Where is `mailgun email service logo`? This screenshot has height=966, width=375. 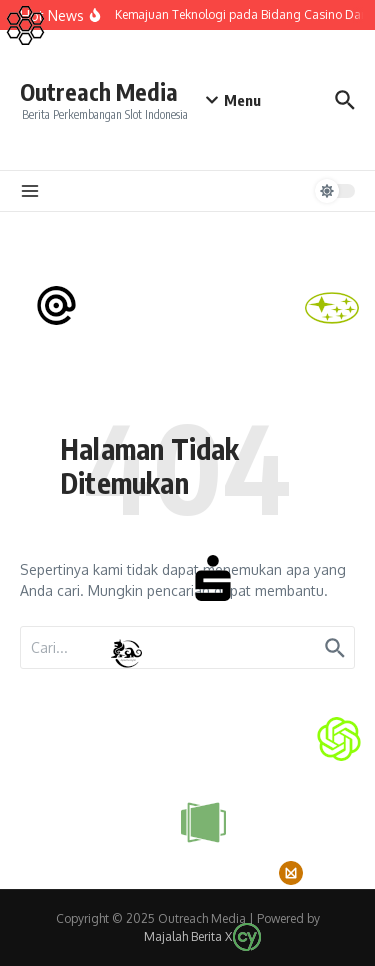
mailgun email service logo is located at coordinates (56, 305).